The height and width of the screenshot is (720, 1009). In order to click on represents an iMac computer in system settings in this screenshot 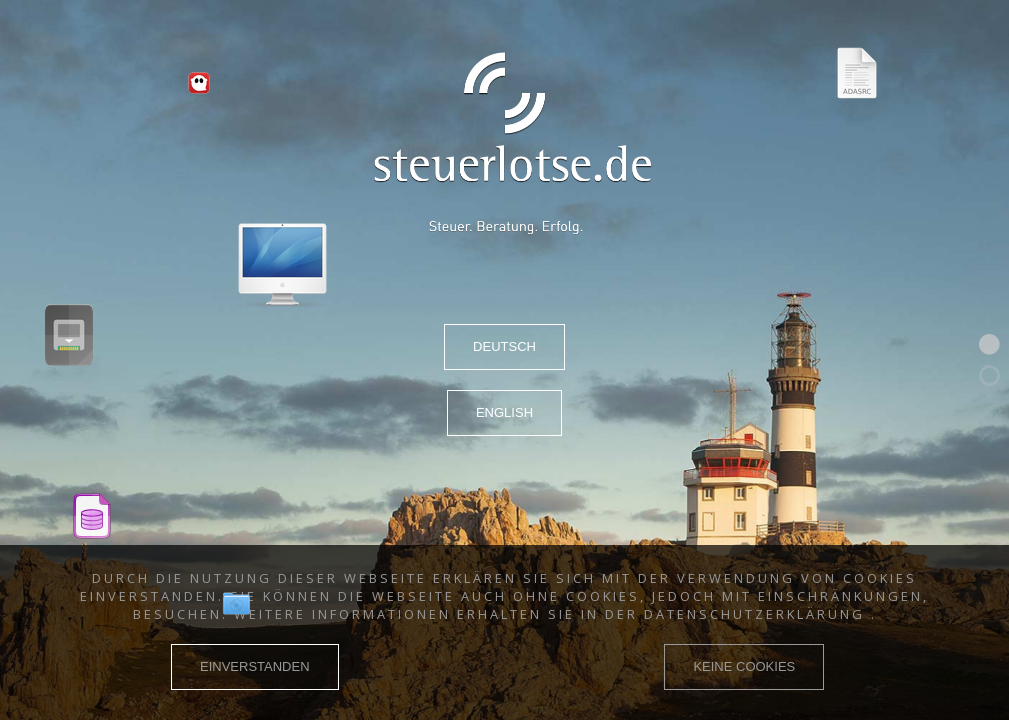, I will do `click(282, 264)`.